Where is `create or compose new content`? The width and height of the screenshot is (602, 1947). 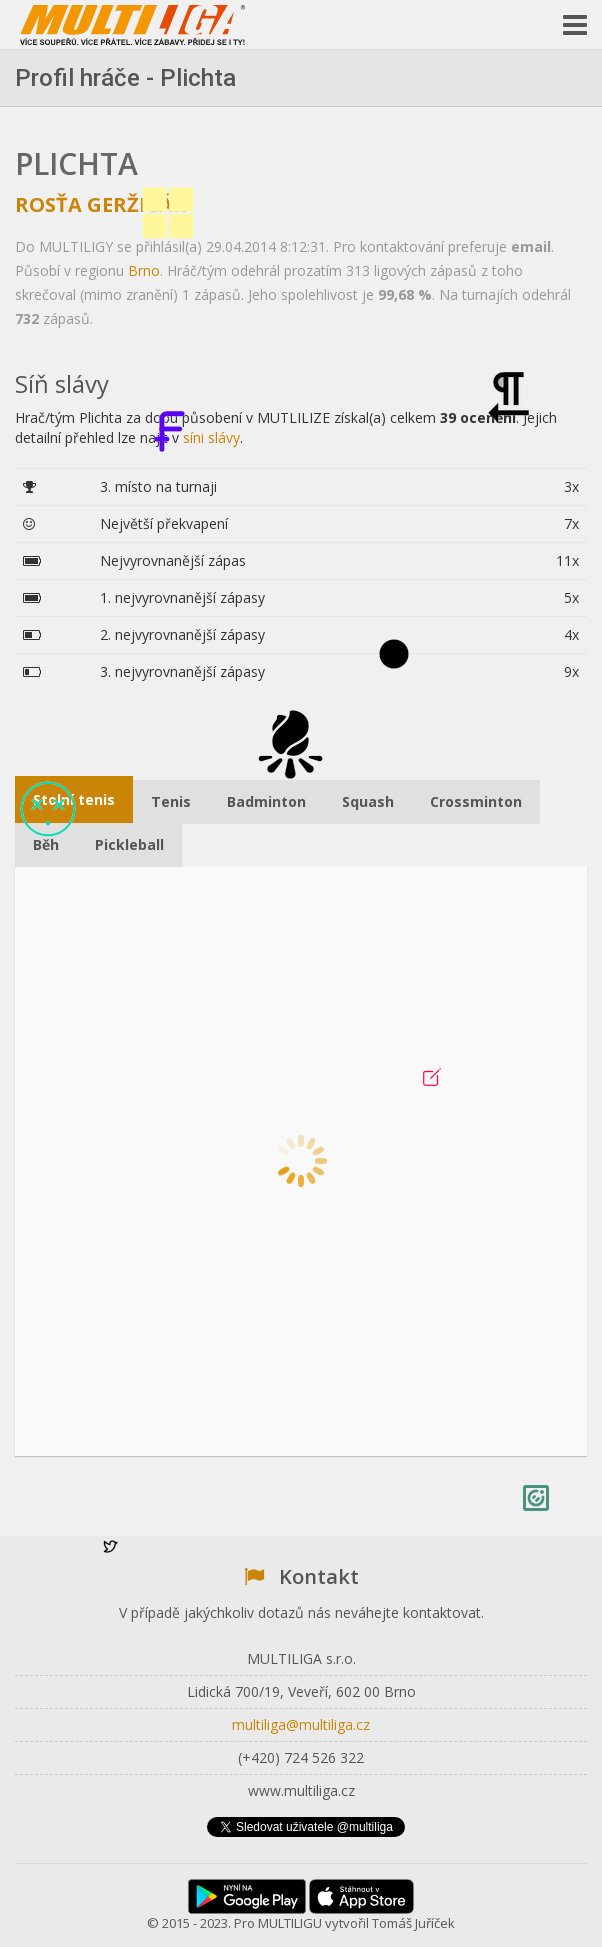 create or compose new content is located at coordinates (432, 1077).